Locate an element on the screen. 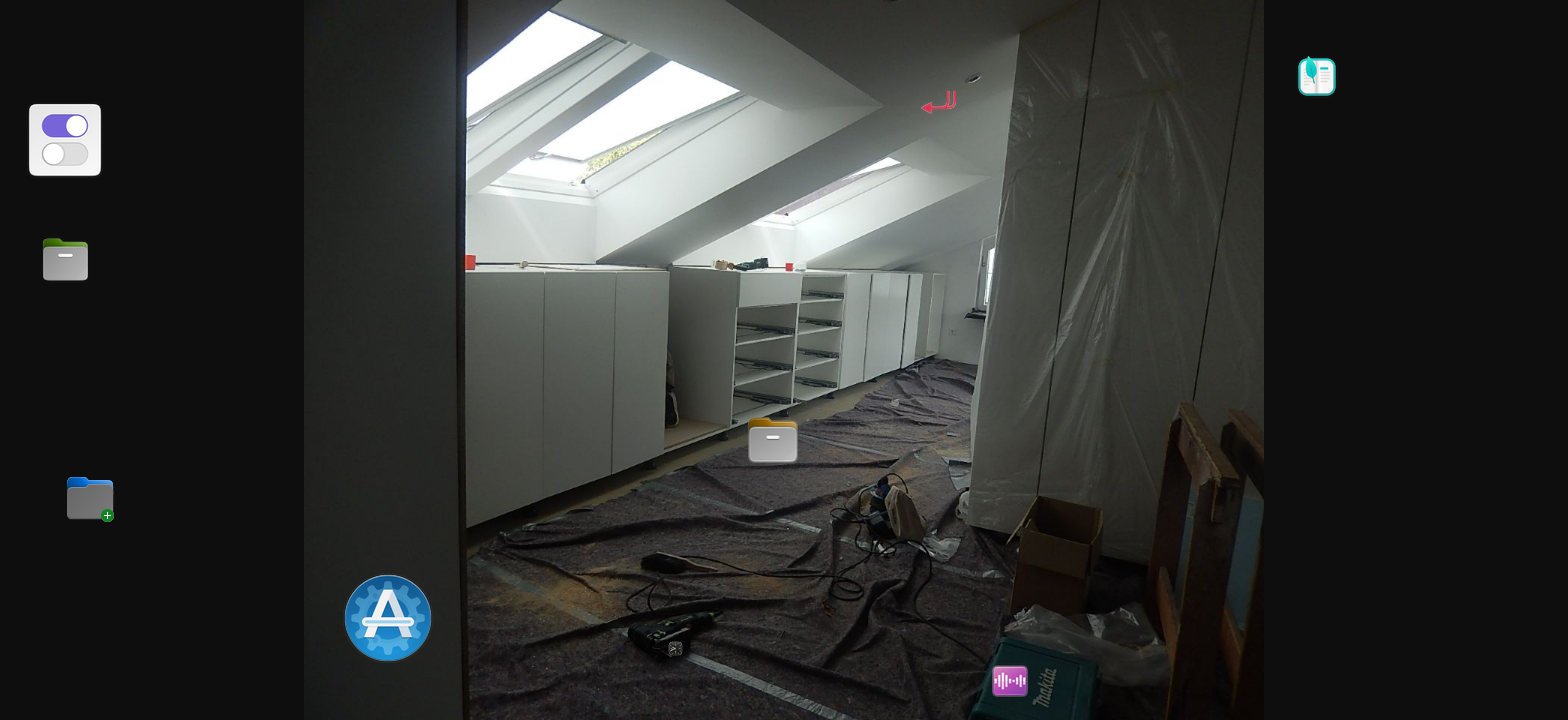 Image resolution: width=1568 pixels, height=720 pixels. open the file manager is located at coordinates (773, 440).